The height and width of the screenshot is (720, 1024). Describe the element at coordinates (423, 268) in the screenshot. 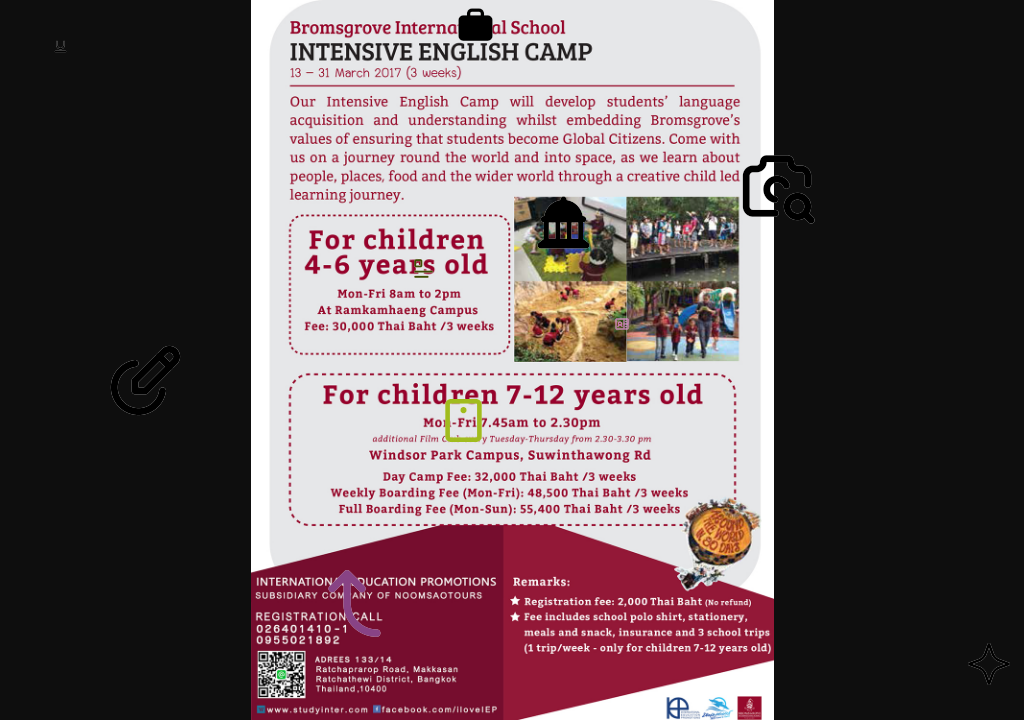

I see `add a caption to an image or media` at that location.